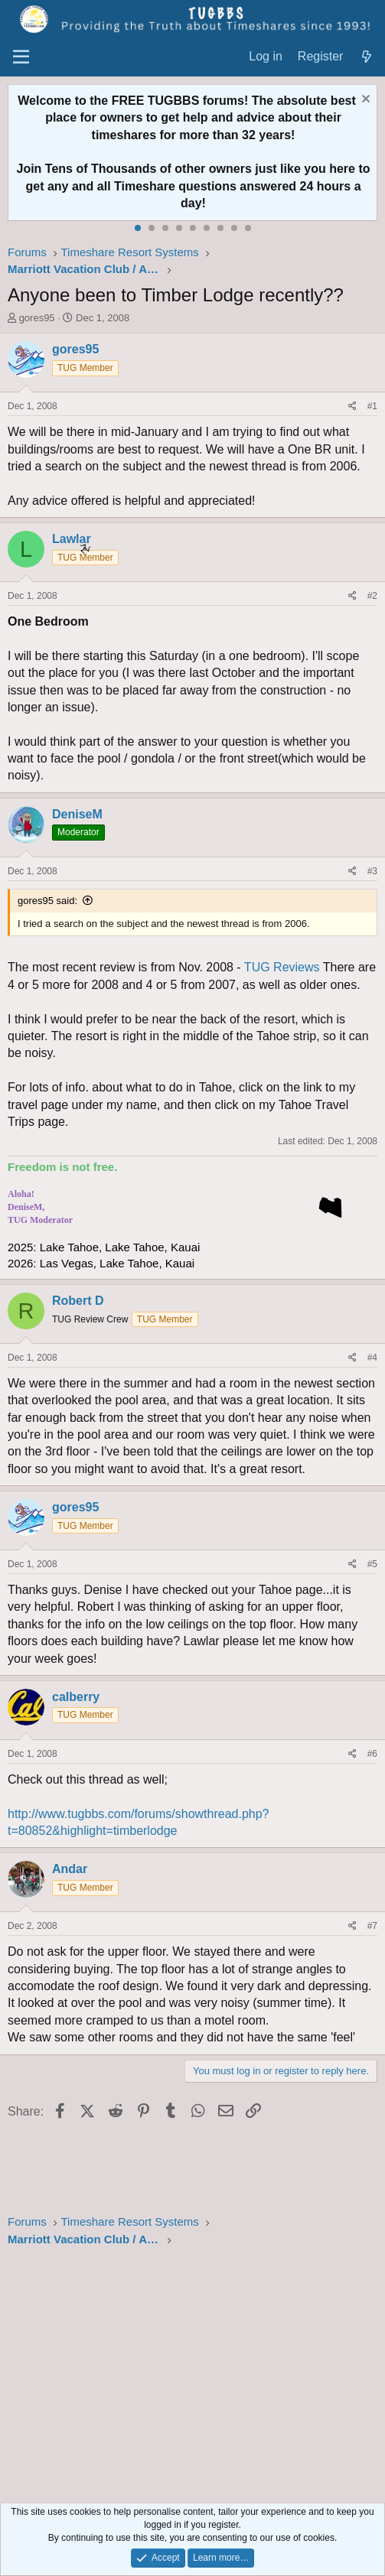  I want to click on select Libya on the map, so click(330, 1207).